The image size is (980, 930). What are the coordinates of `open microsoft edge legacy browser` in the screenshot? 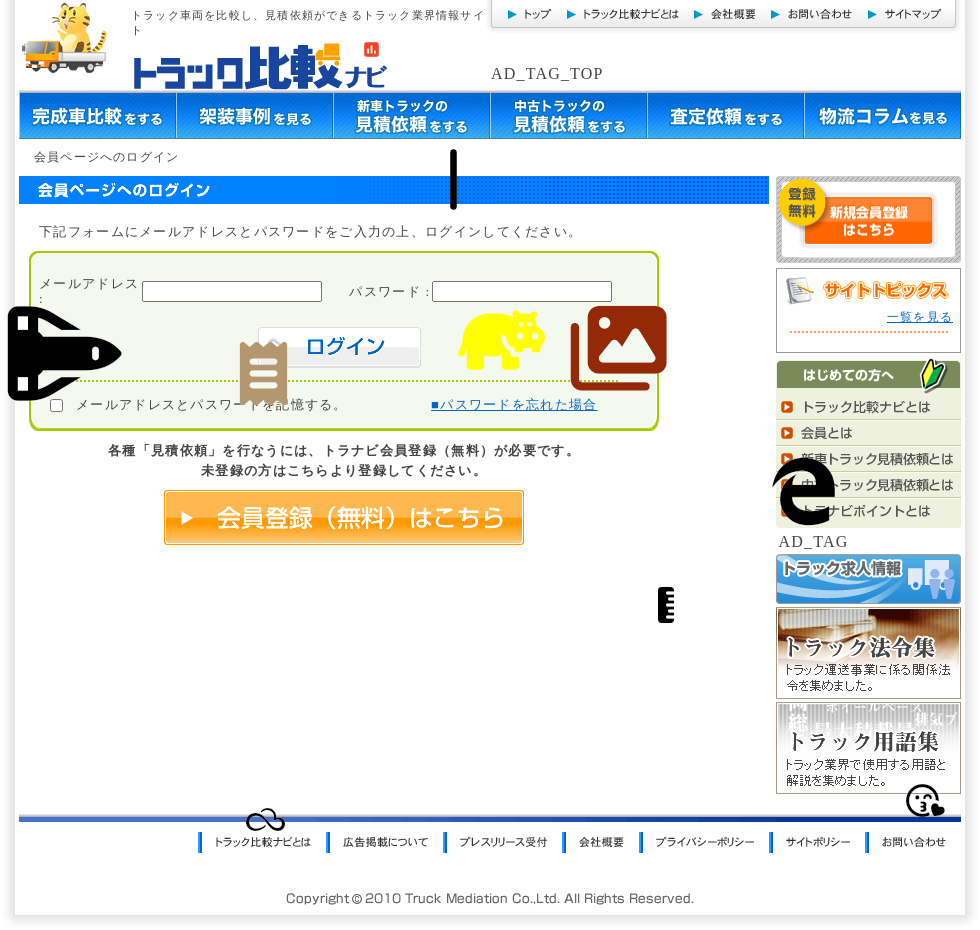 It's located at (803, 491).